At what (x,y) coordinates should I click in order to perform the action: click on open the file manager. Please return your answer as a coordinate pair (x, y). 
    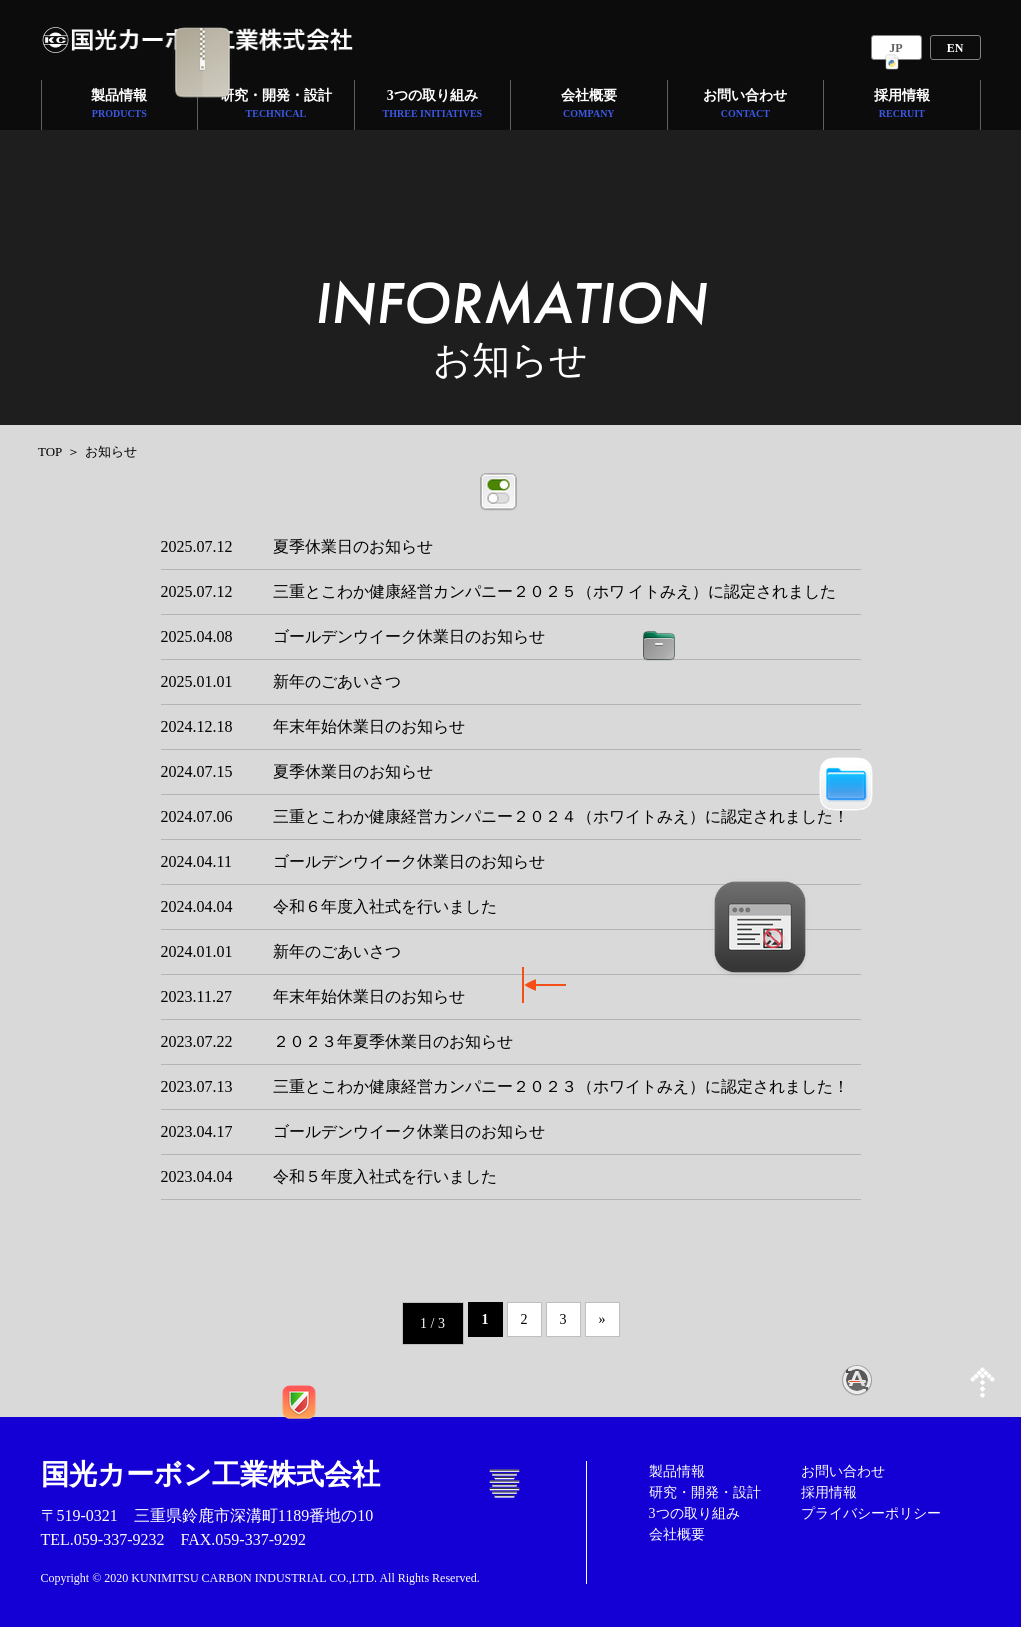
    Looking at the image, I should click on (659, 645).